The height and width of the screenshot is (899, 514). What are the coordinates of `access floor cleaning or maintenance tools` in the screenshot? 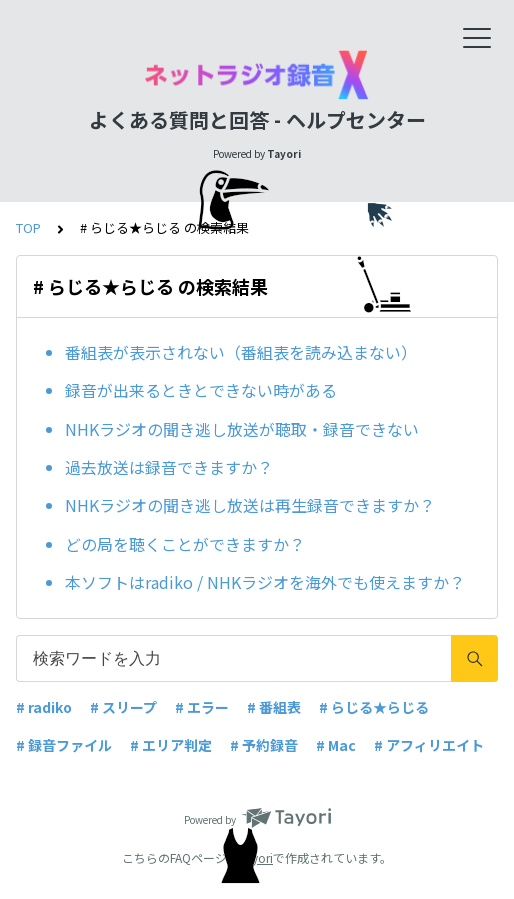 It's located at (385, 283).